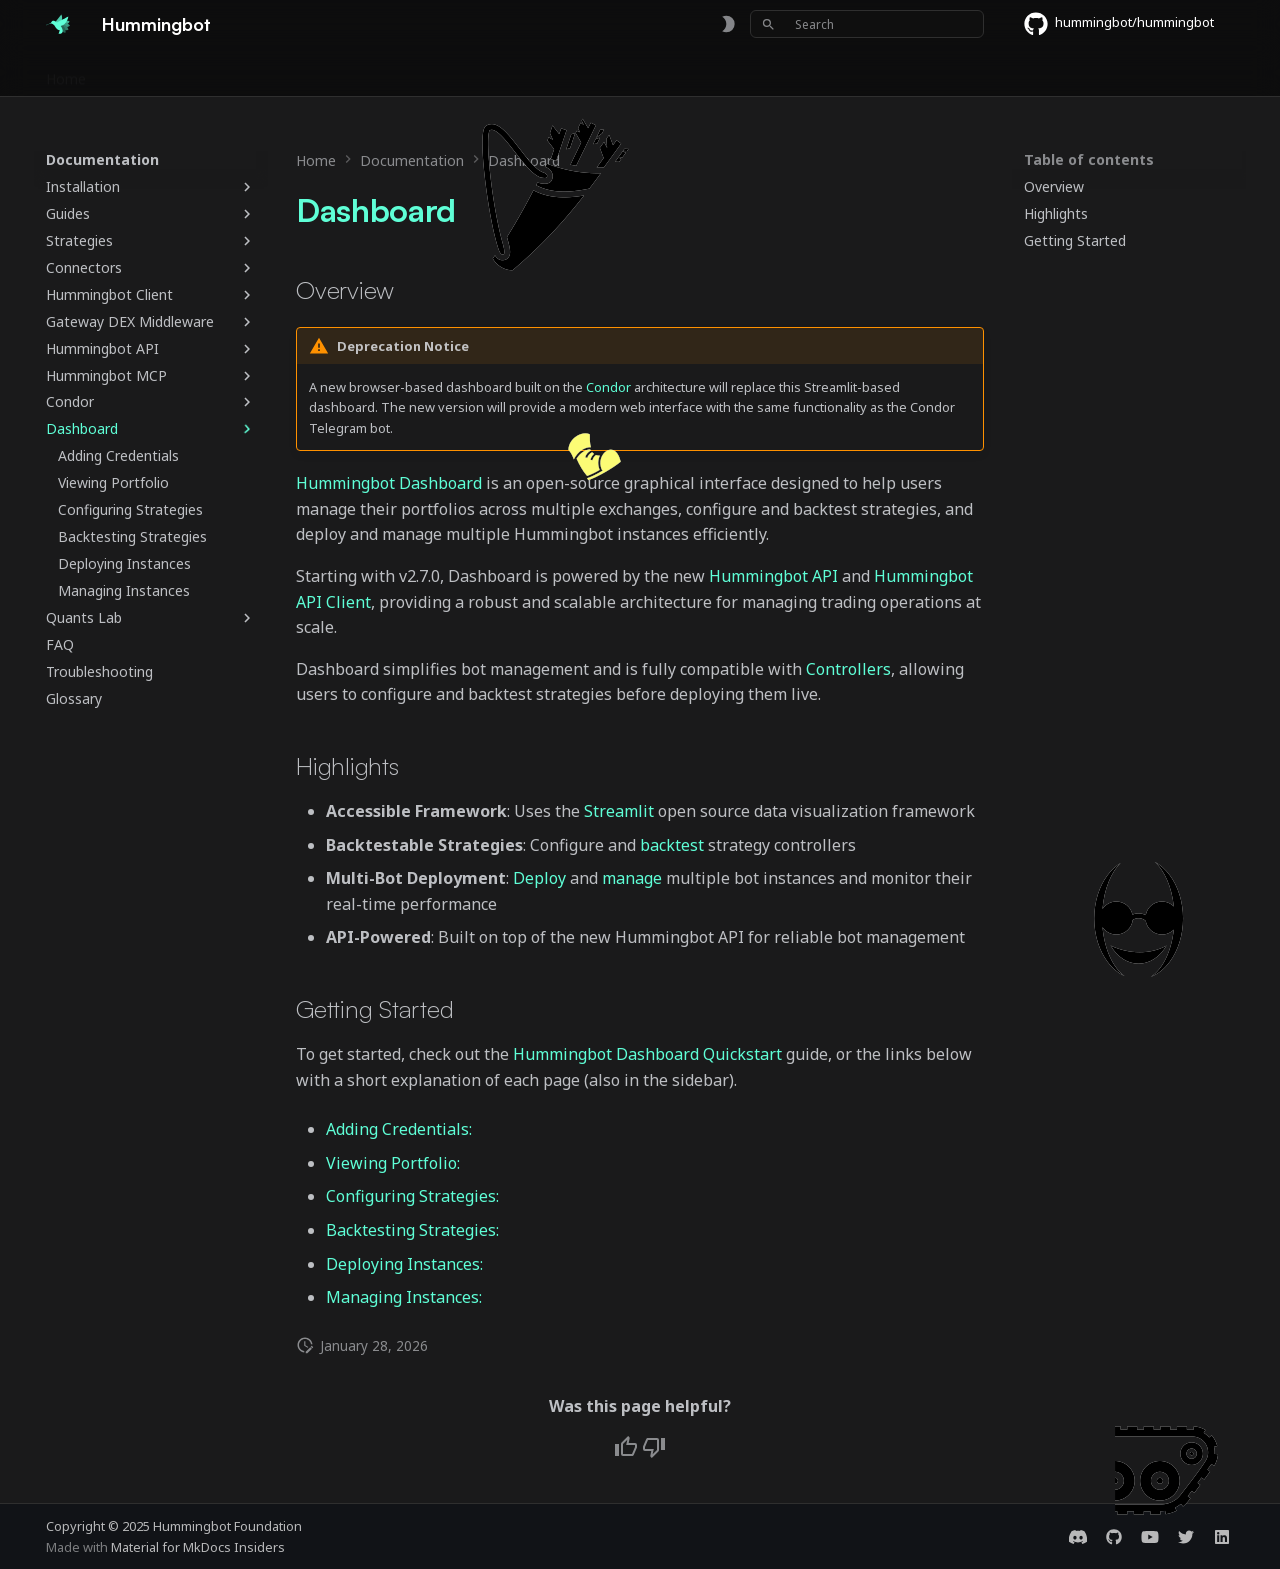 The image size is (1280, 1569). What do you see at coordinates (594, 455) in the screenshot?
I see `indicates walking or movement ability` at bounding box center [594, 455].